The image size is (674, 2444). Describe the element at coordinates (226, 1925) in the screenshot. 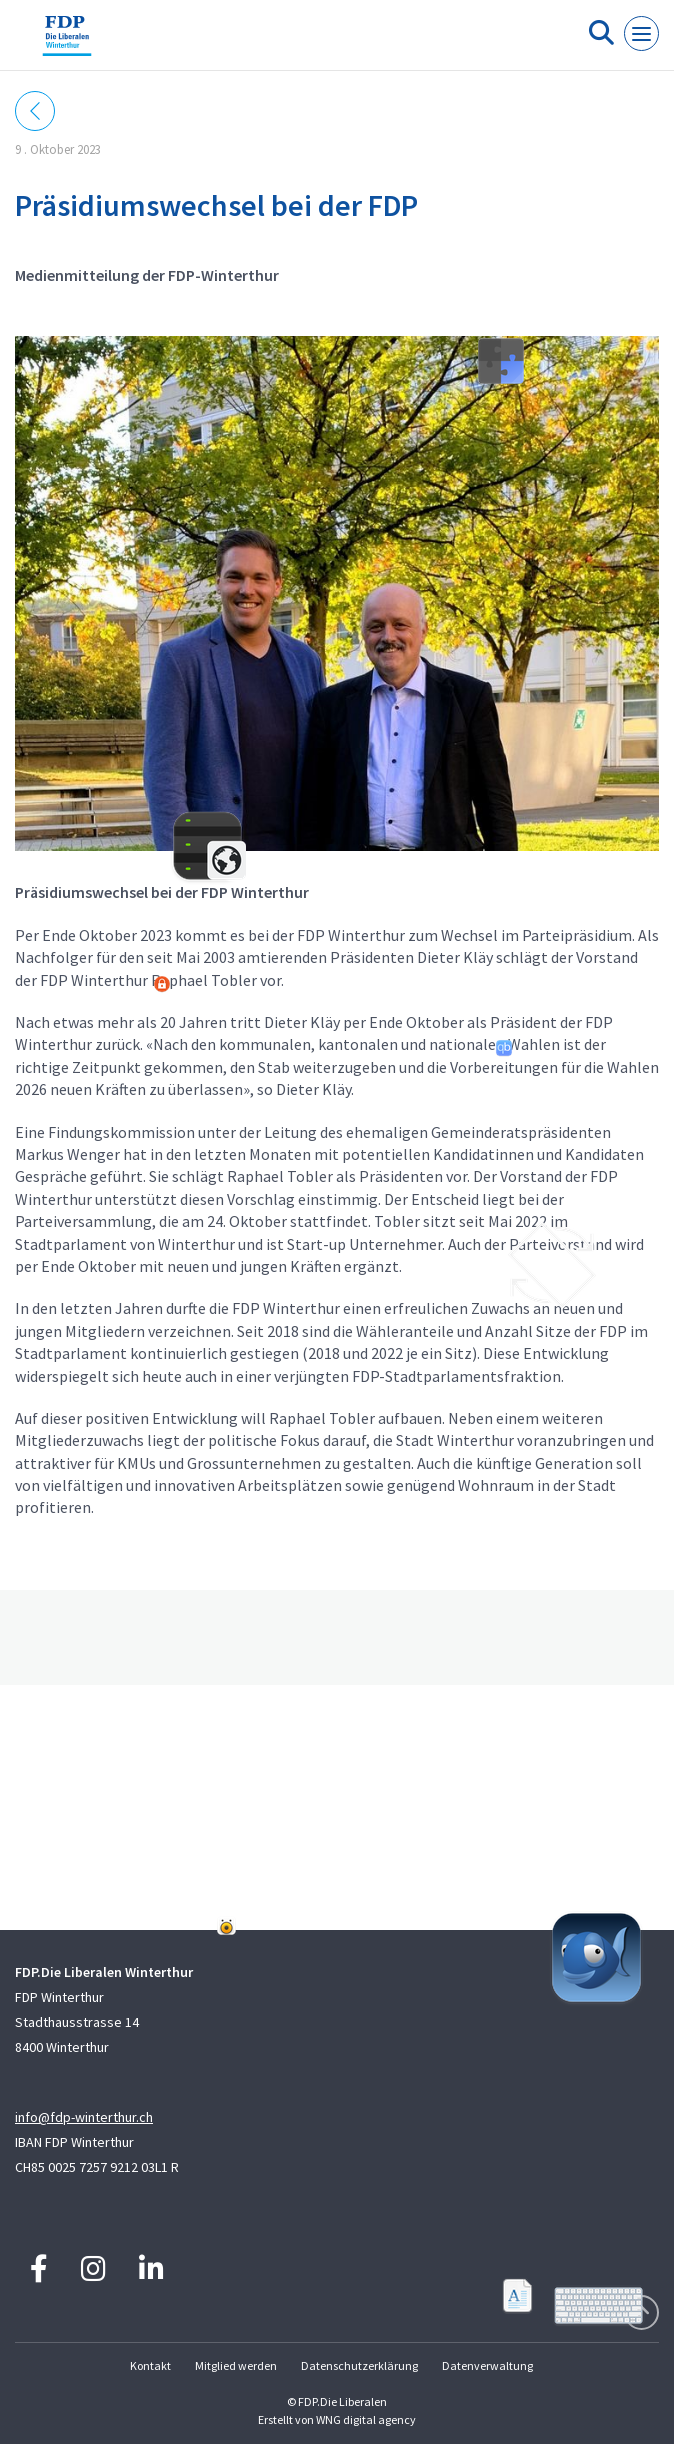

I see `open rhythmbox music player` at that location.